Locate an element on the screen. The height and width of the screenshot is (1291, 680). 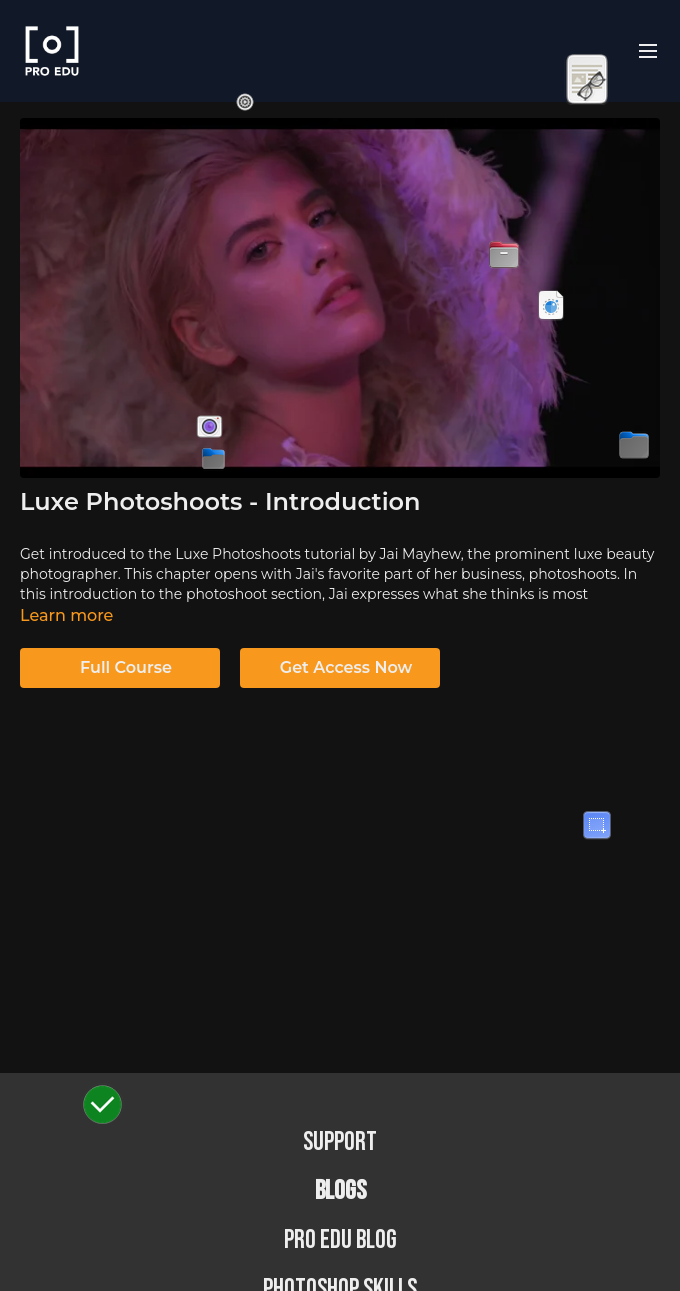
open system settings is located at coordinates (245, 102).